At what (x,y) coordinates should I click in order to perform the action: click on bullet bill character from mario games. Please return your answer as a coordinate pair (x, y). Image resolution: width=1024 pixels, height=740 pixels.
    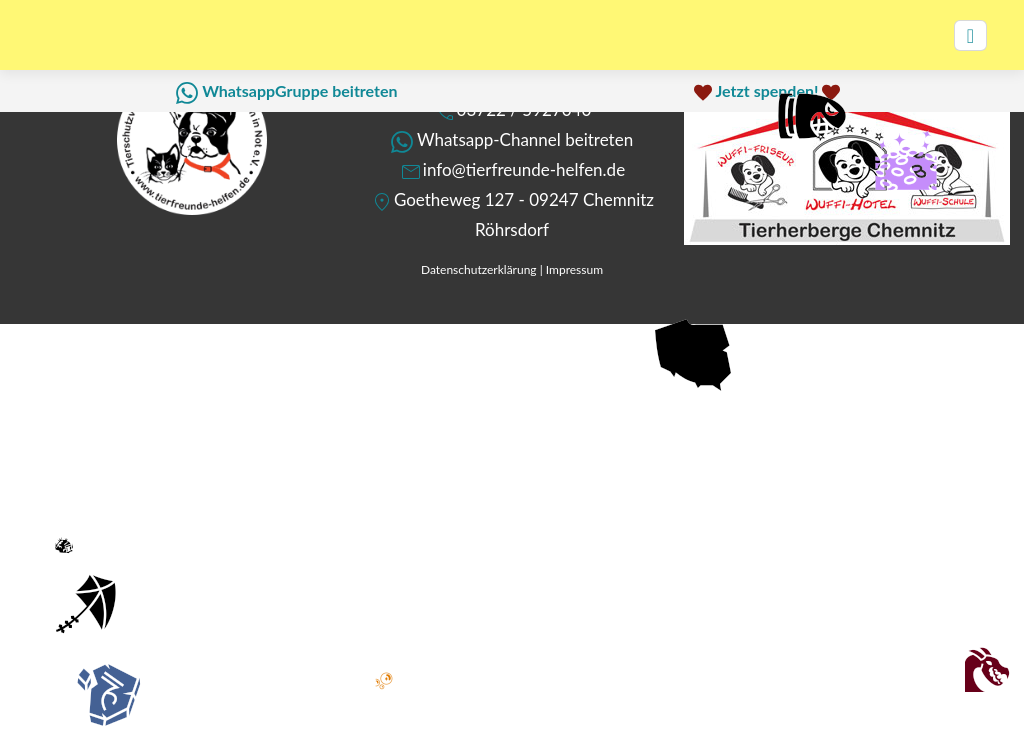
    Looking at the image, I should click on (812, 116).